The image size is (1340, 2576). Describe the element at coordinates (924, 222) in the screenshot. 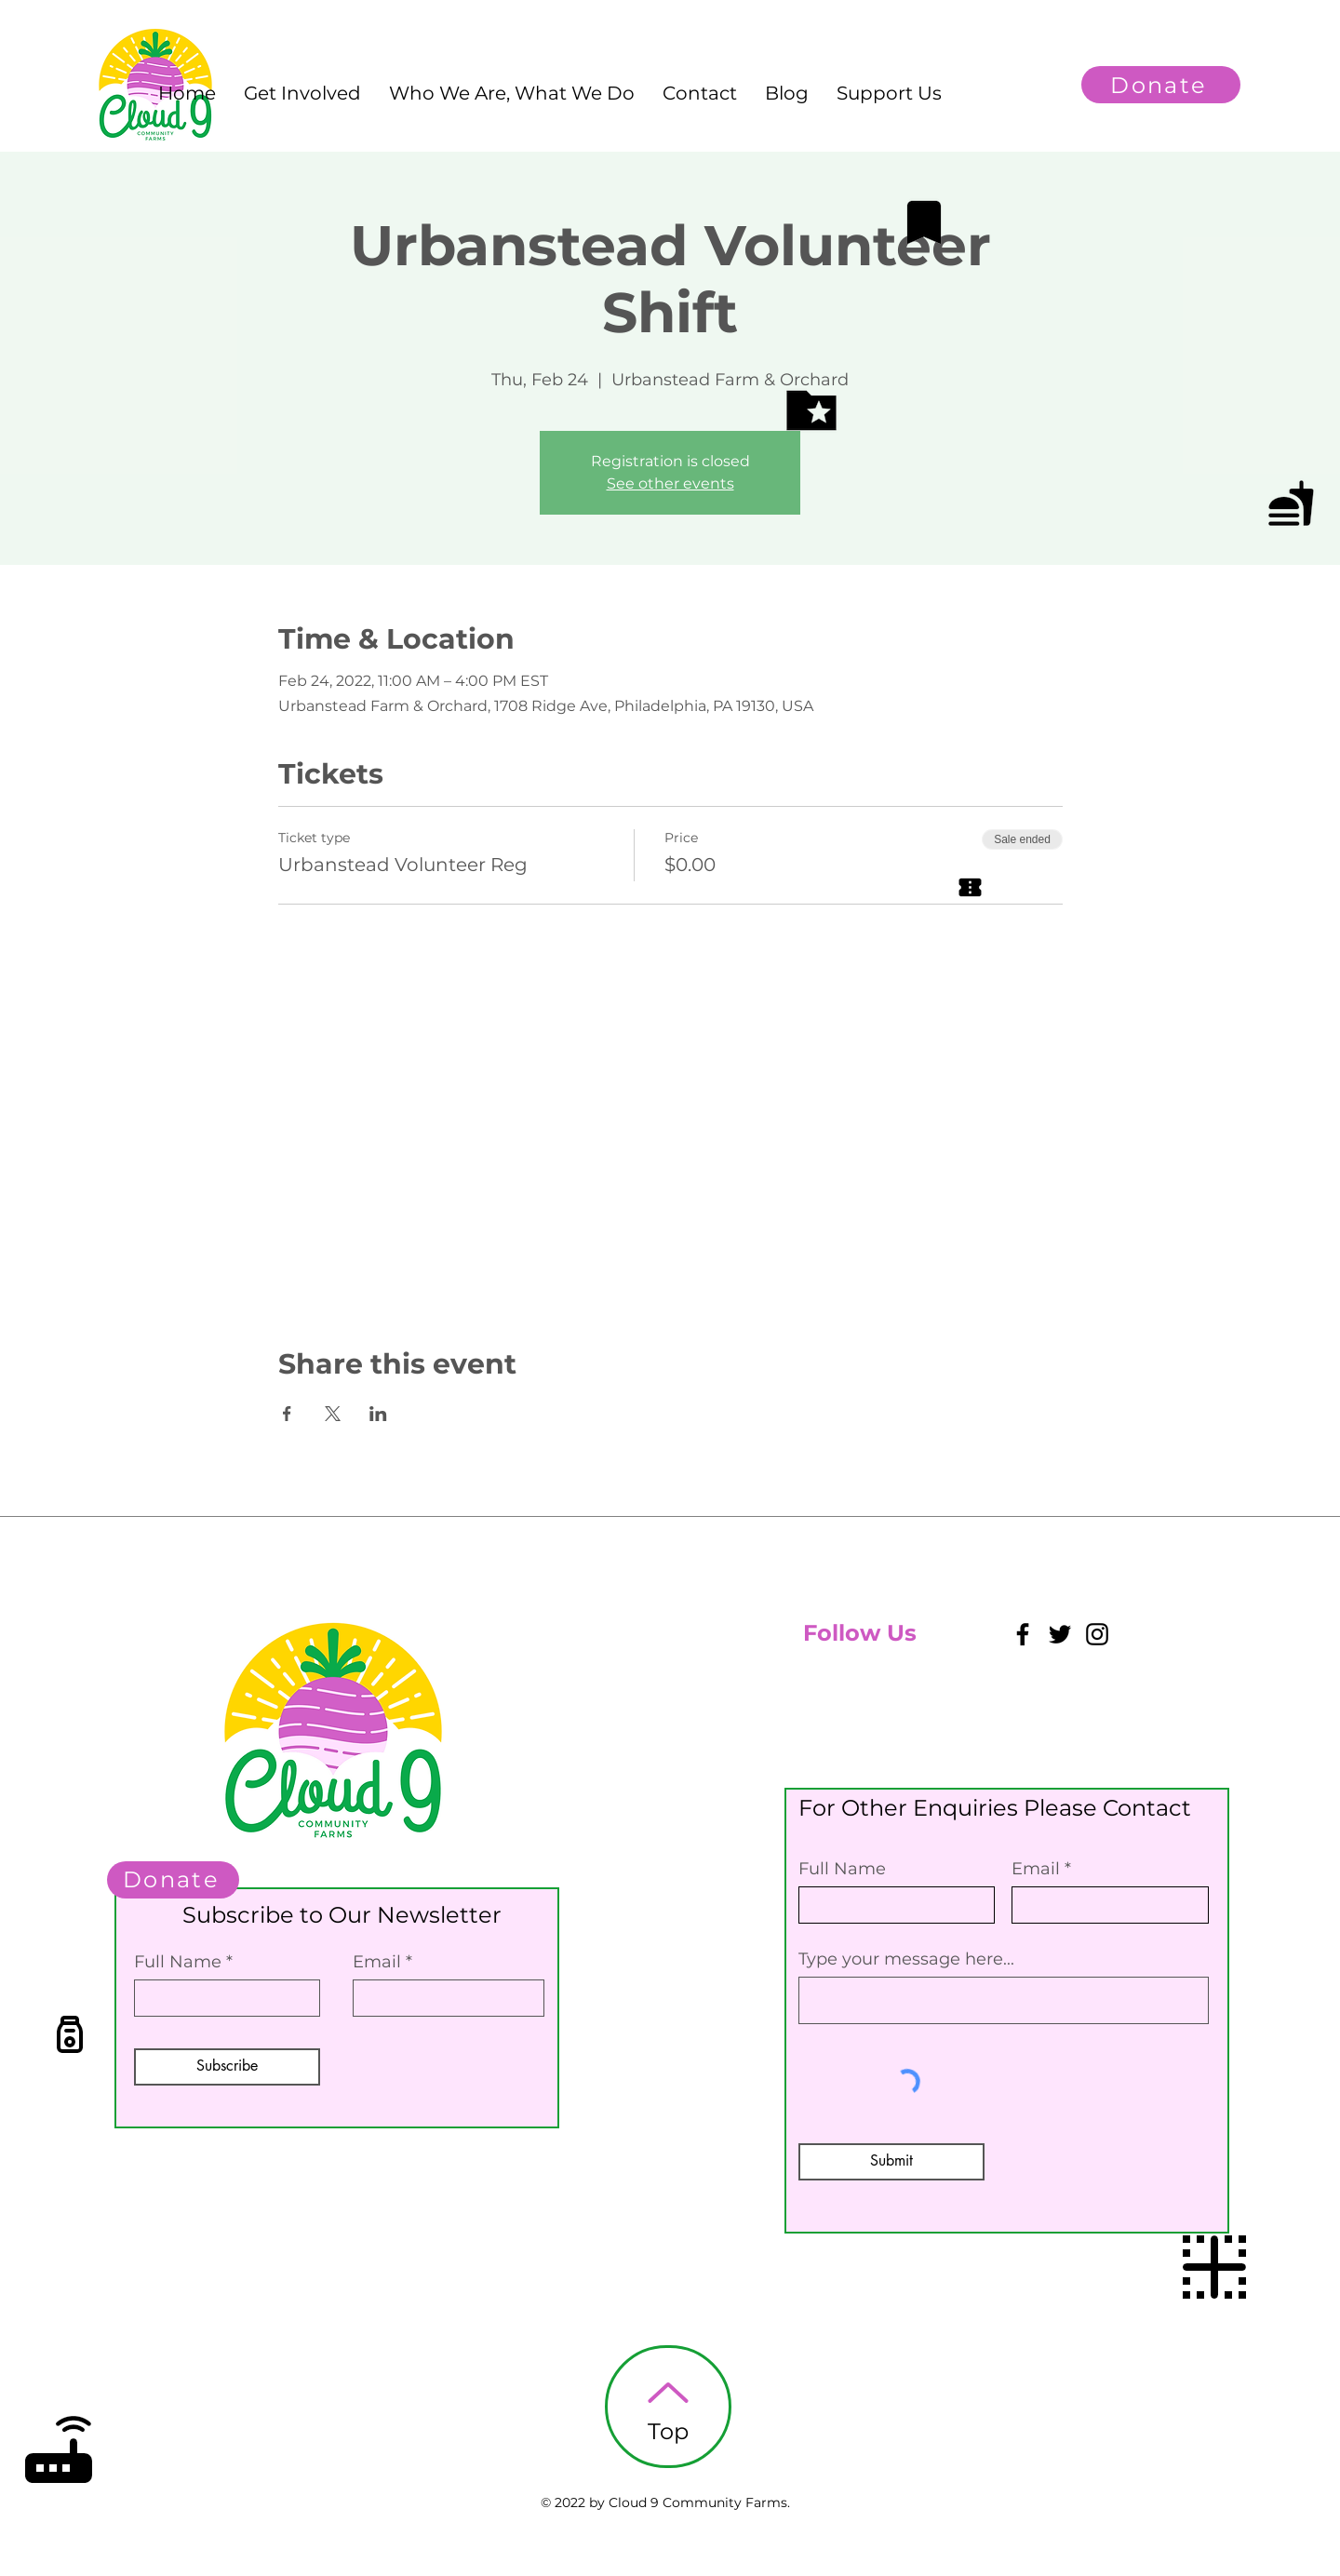

I see `bookmark this item` at that location.